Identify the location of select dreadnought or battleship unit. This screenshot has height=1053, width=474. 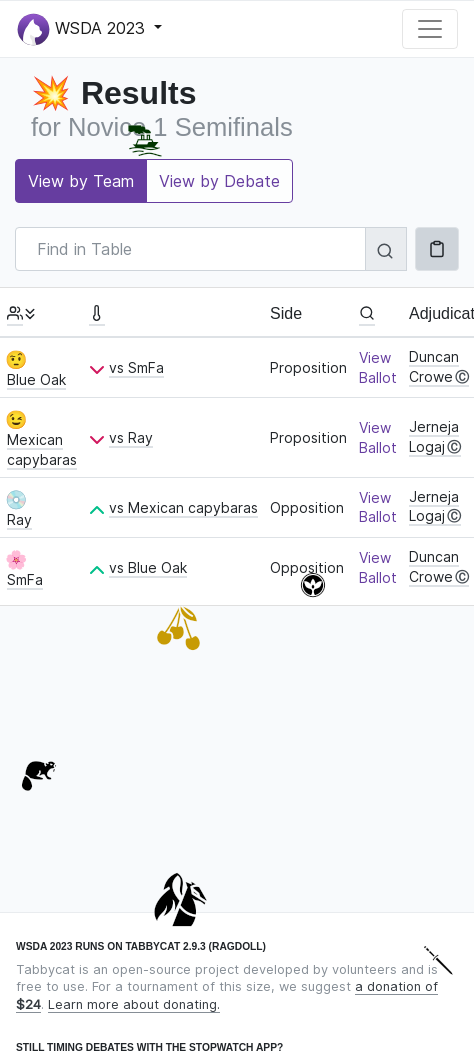
(145, 142).